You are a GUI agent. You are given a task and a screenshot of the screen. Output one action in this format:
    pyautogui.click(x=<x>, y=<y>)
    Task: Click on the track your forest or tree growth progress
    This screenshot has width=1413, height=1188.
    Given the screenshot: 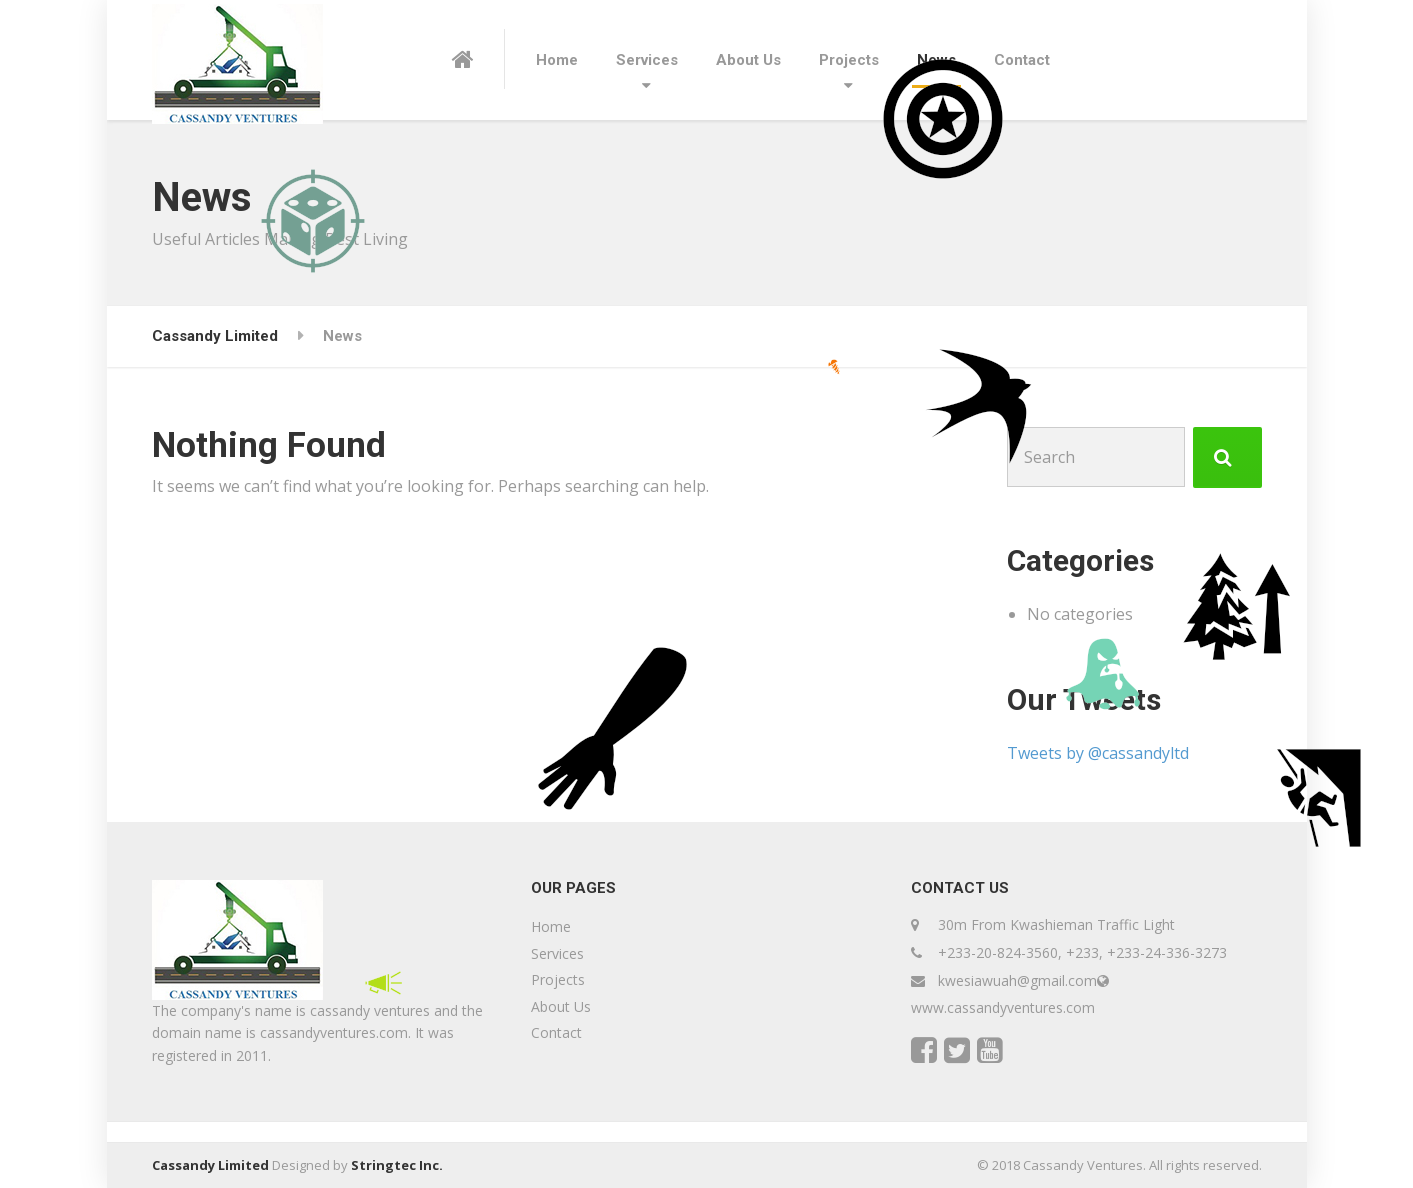 What is the action you would take?
    pyautogui.click(x=1236, y=606)
    